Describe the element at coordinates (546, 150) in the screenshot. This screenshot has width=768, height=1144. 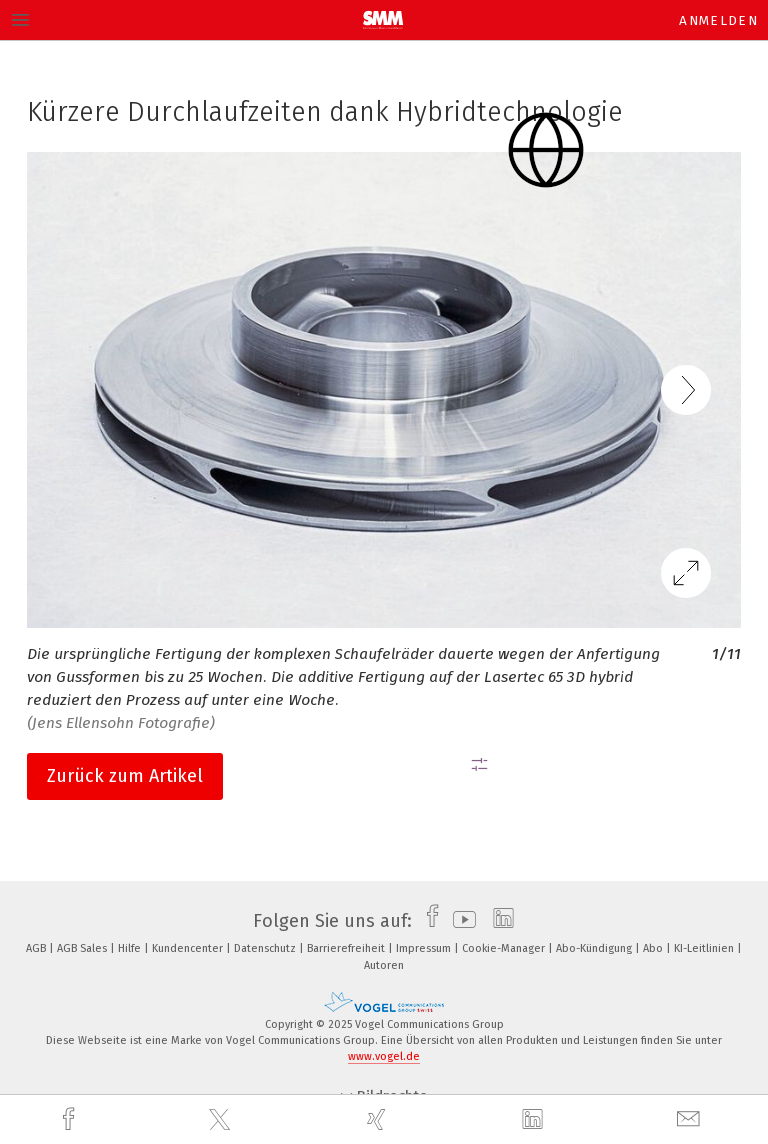
I see `switch to global or worldwide view` at that location.